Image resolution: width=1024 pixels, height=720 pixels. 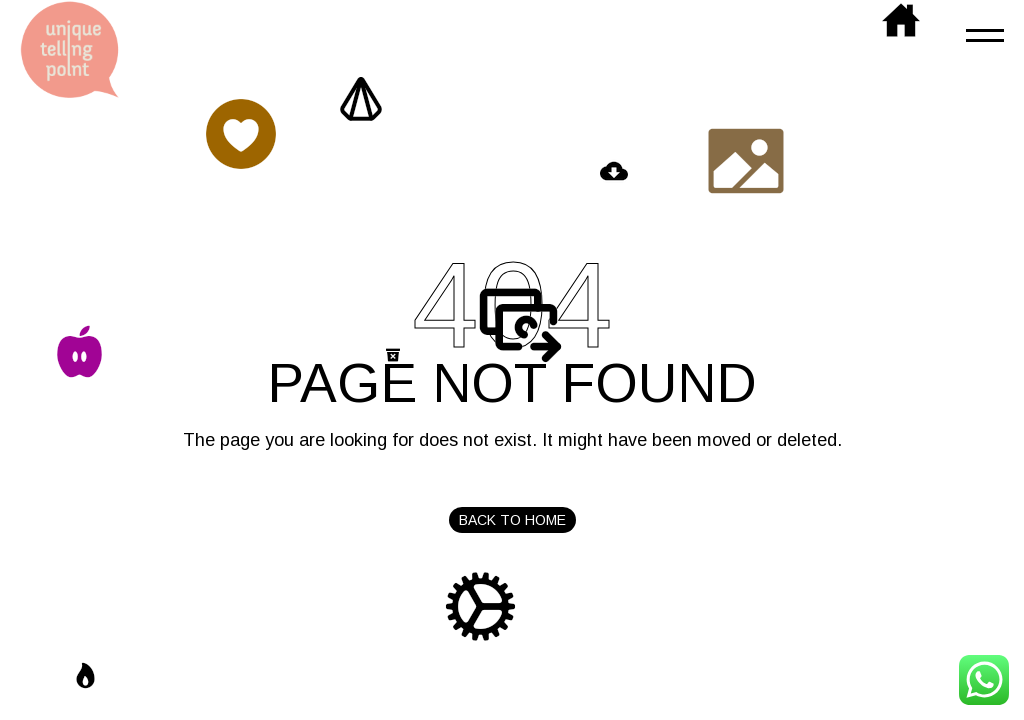 What do you see at coordinates (79, 351) in the screenshot?
I see `view nutrition information` at bounding box center [79, 351].